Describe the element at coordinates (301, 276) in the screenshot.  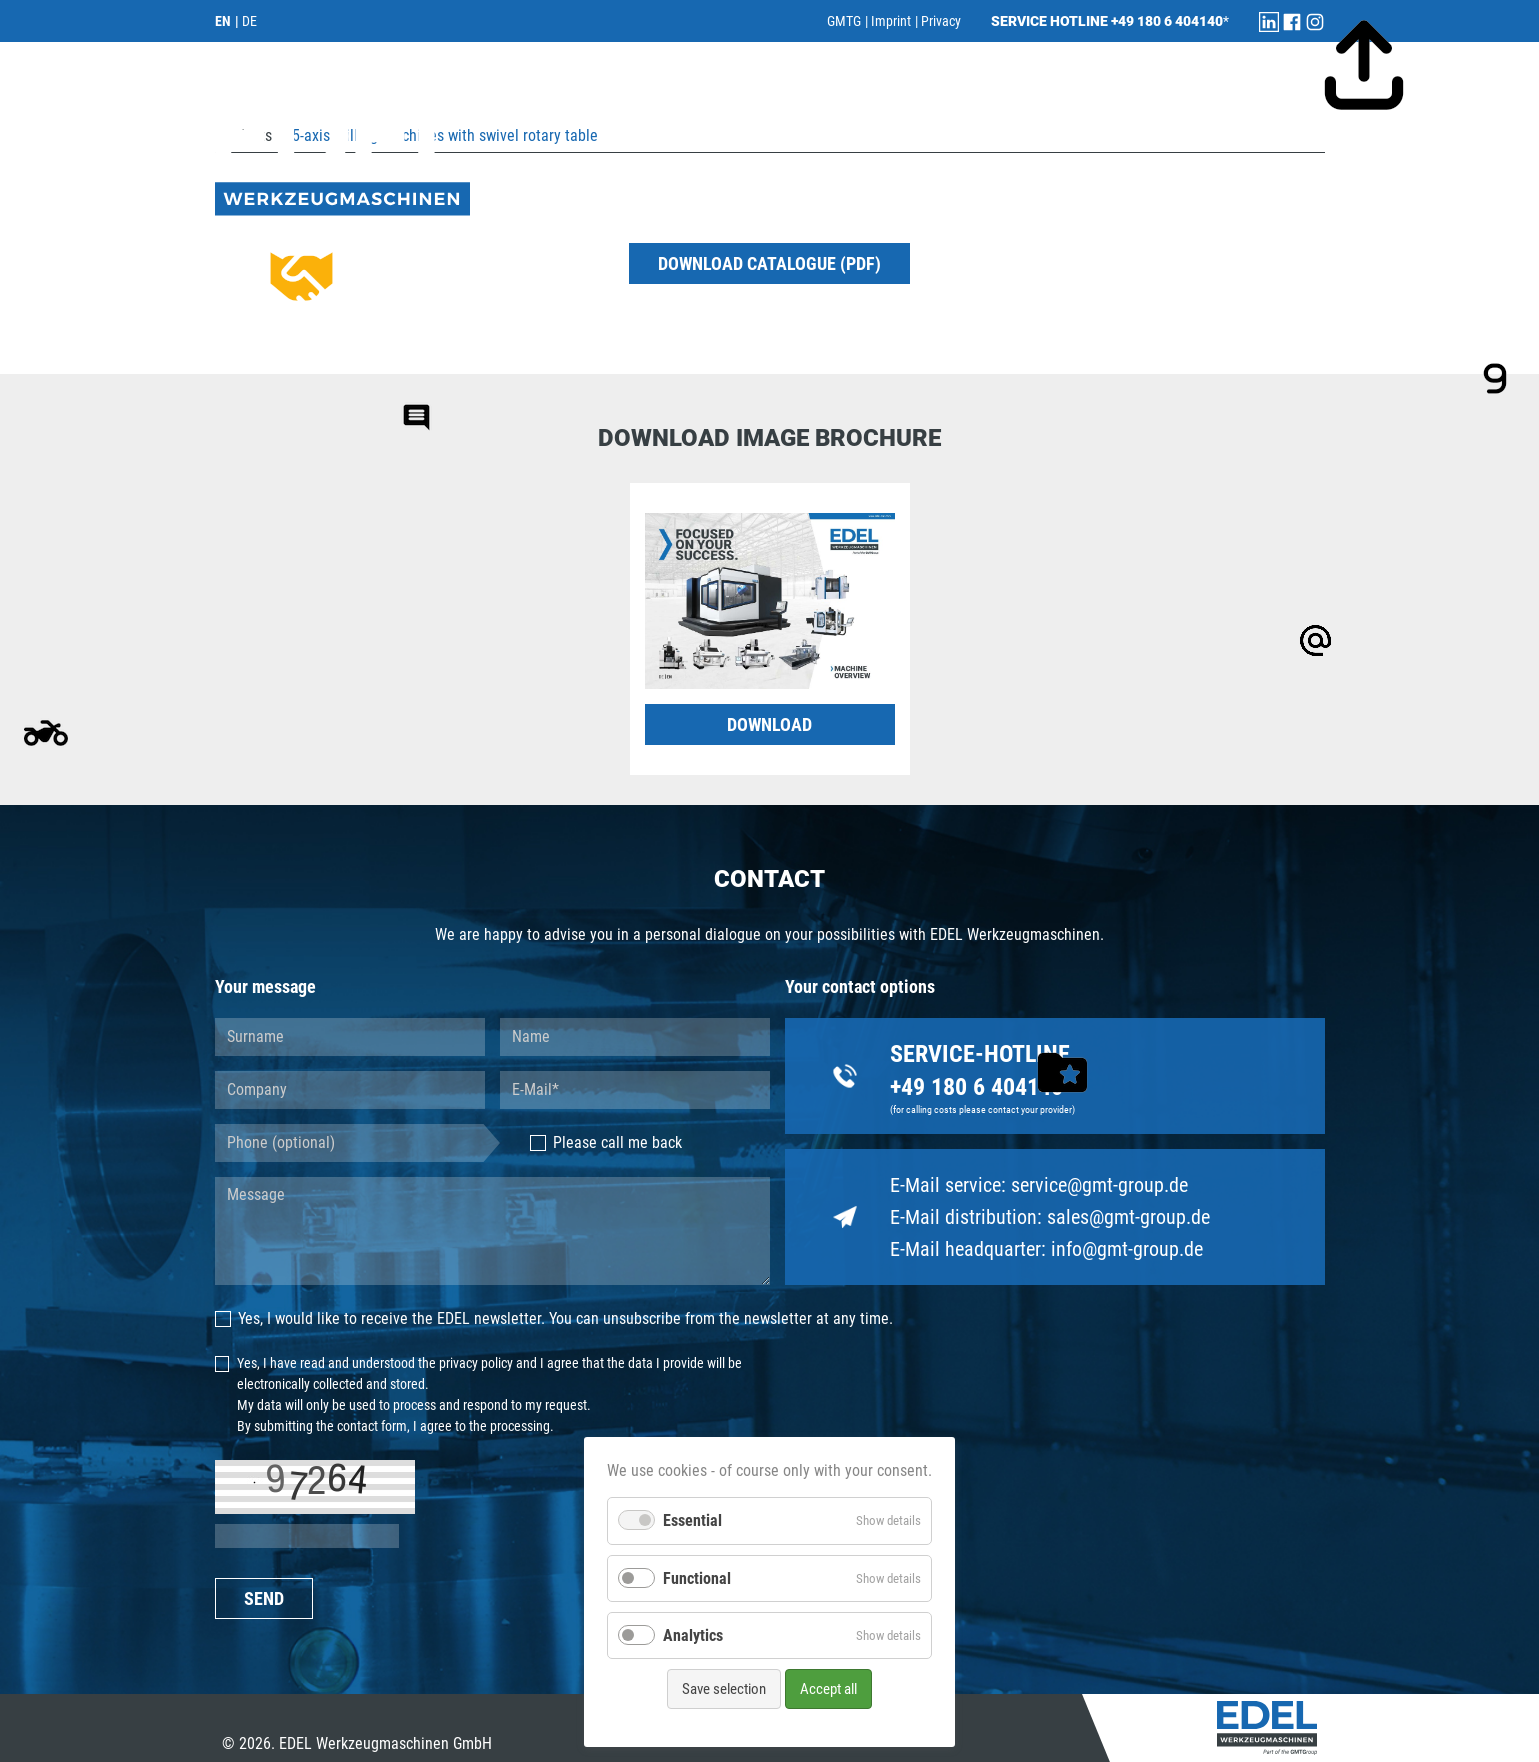
I see `initiate a partnership or collaboration` at that location.